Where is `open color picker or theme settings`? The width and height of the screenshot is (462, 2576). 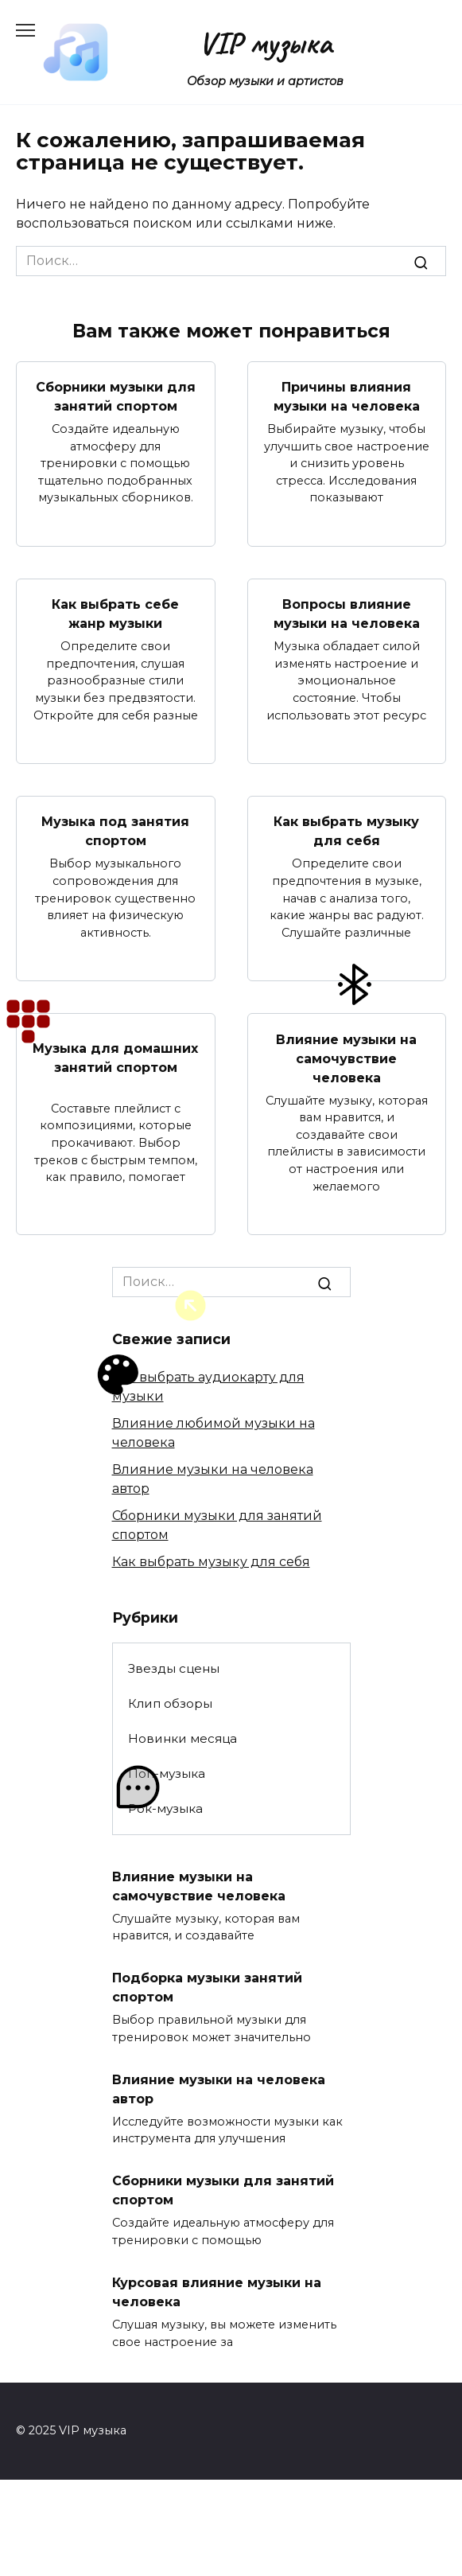 open color picker or theme settings is located at coordinates (118, 1374).